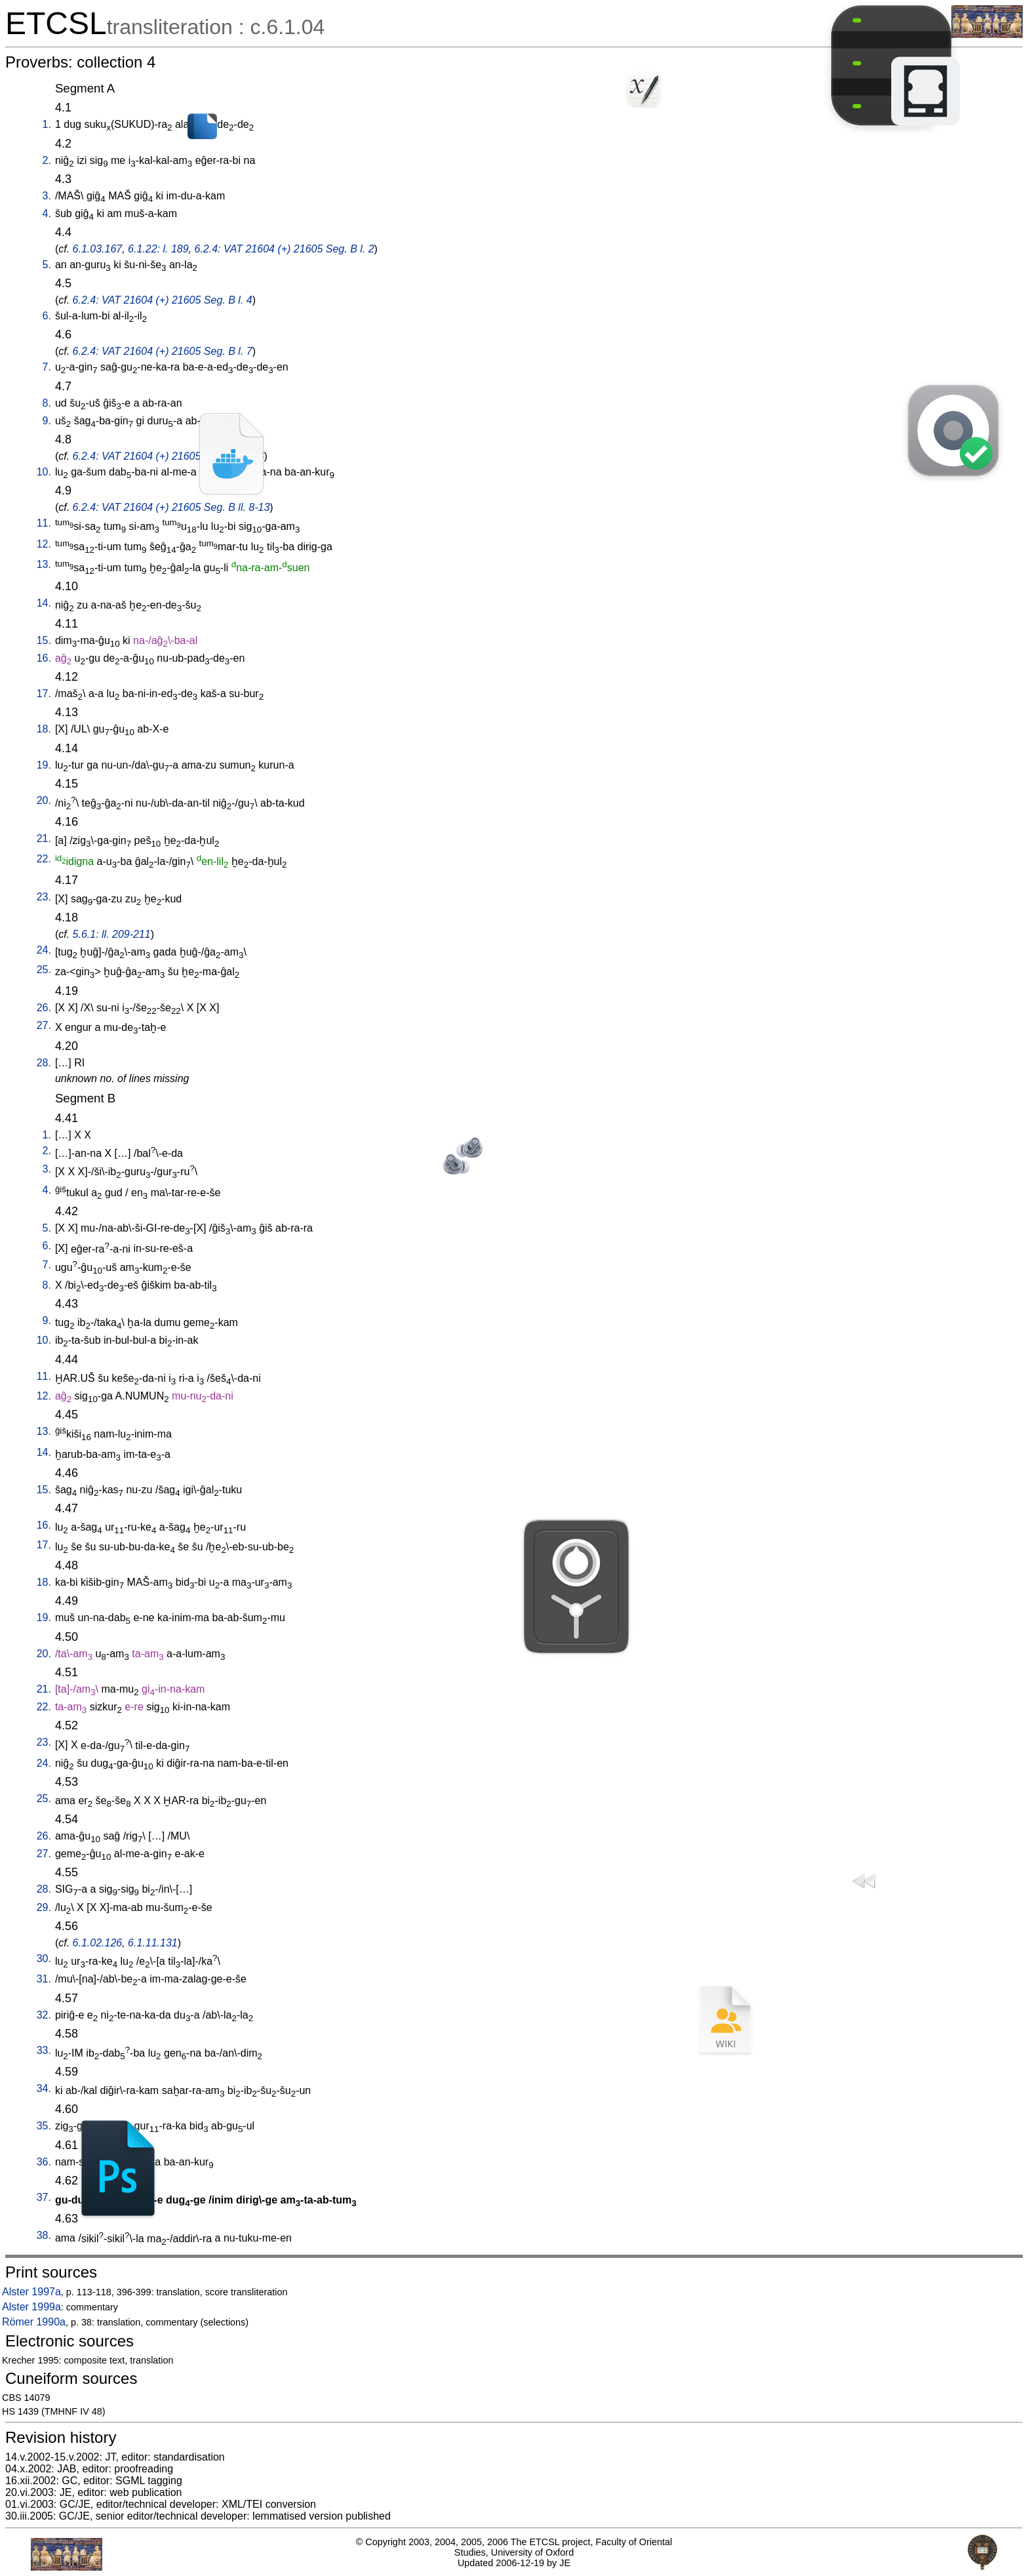 This screenshot has width=1028, height=2576. What do you see at coordinates (643, 89) in the screenshot?
I see `open Xournal++ note-taking app` at bounding box center [643, 89].